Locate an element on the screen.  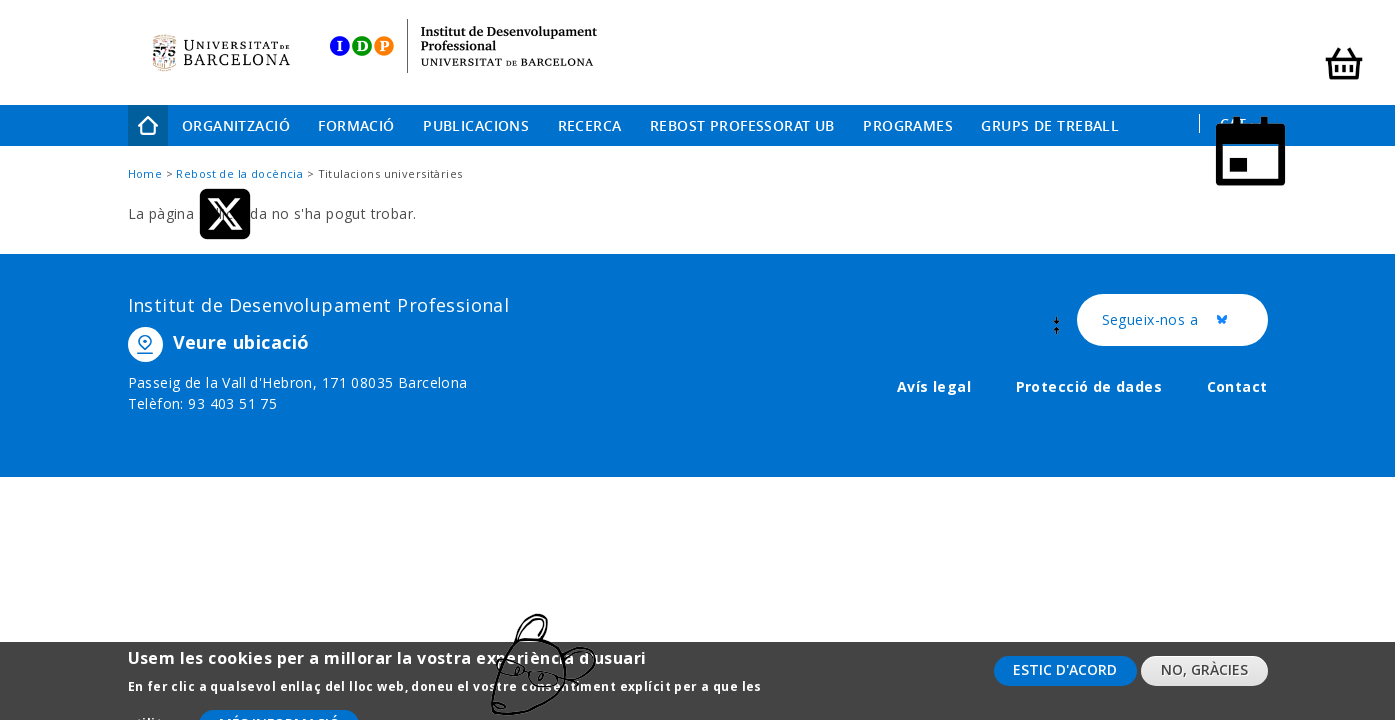
open X (formerly Twitter) app is located at coordinates (225, 214).